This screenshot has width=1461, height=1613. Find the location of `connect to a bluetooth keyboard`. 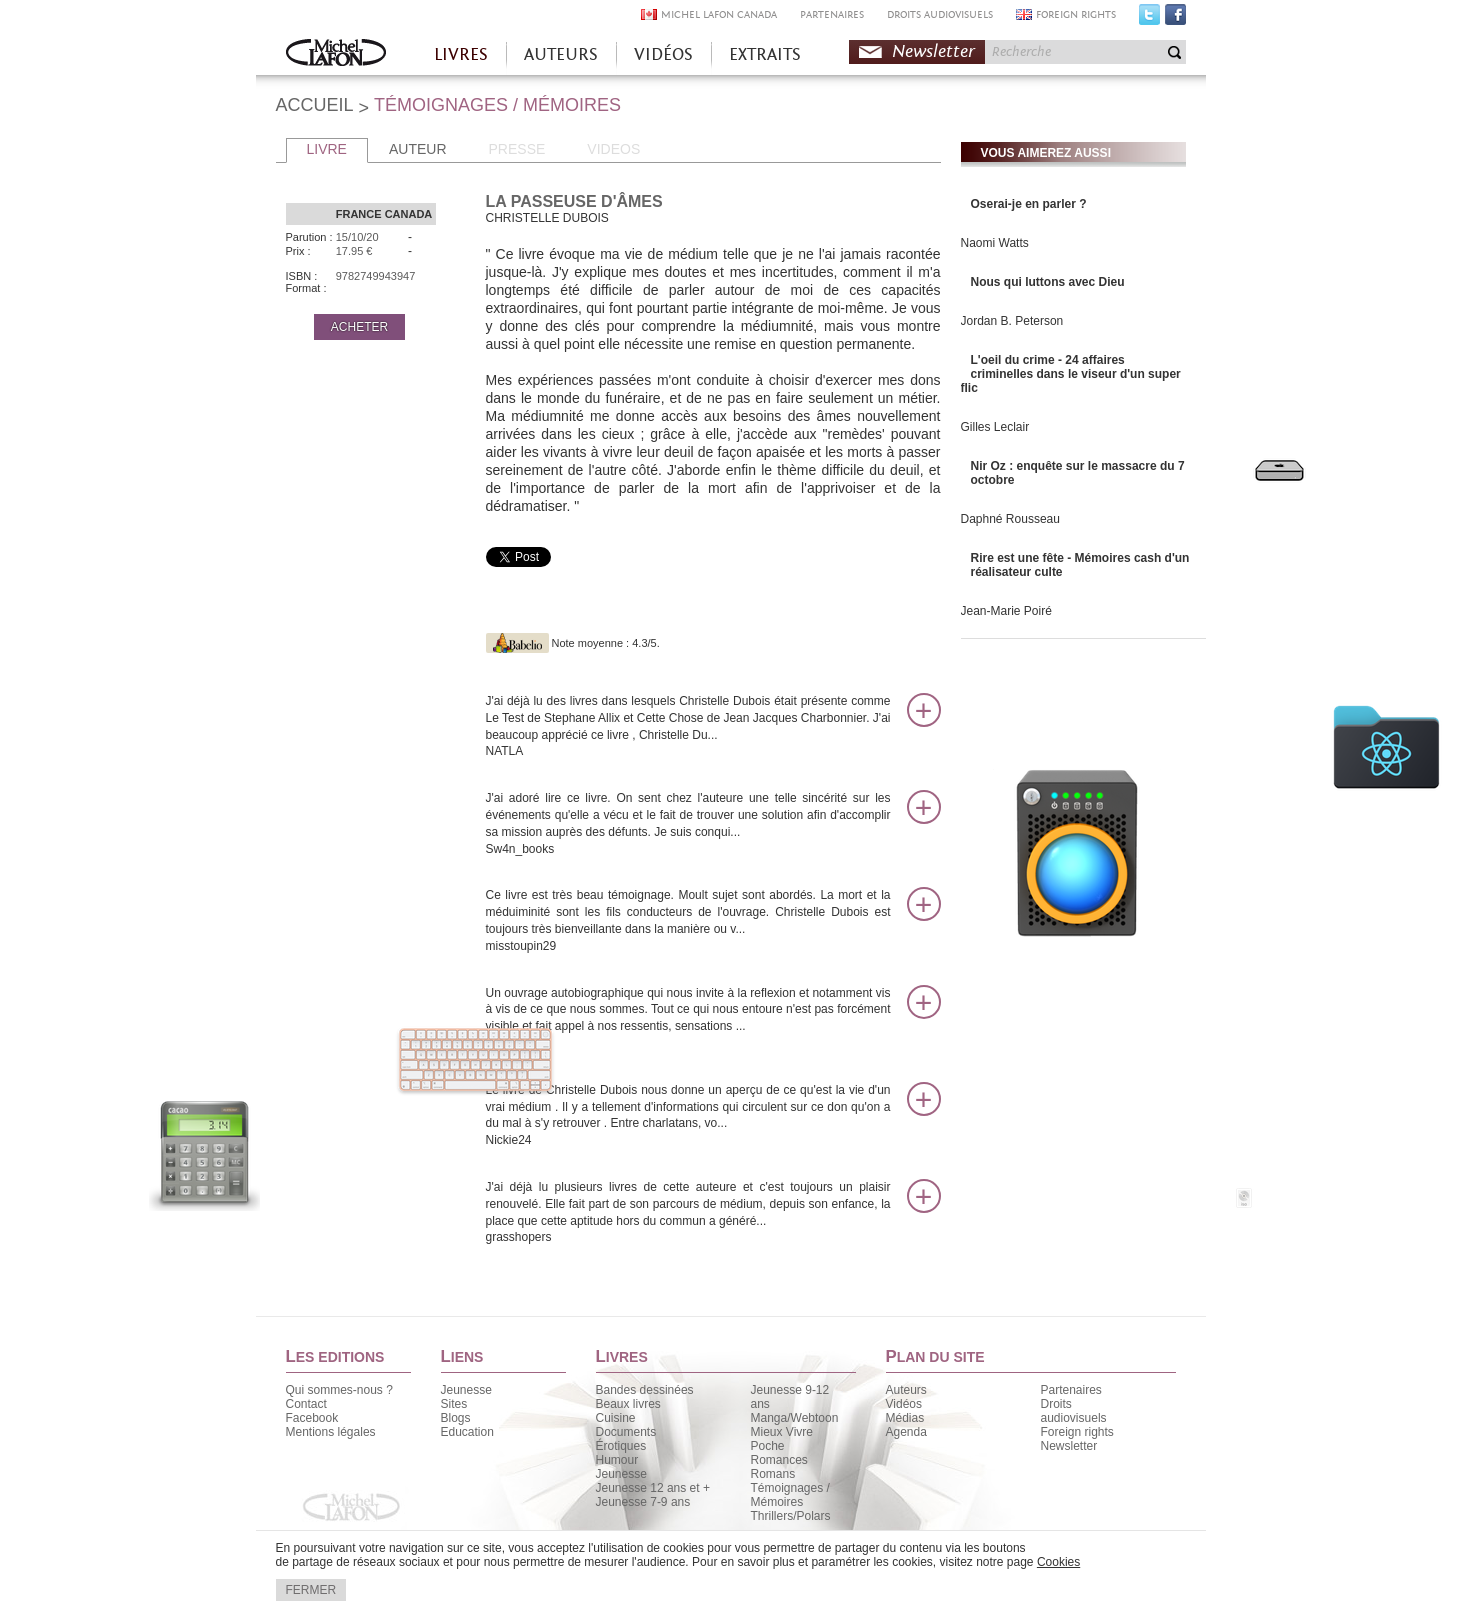

connect to a bluetooth keyboard is located at coordinates (475, 1059).